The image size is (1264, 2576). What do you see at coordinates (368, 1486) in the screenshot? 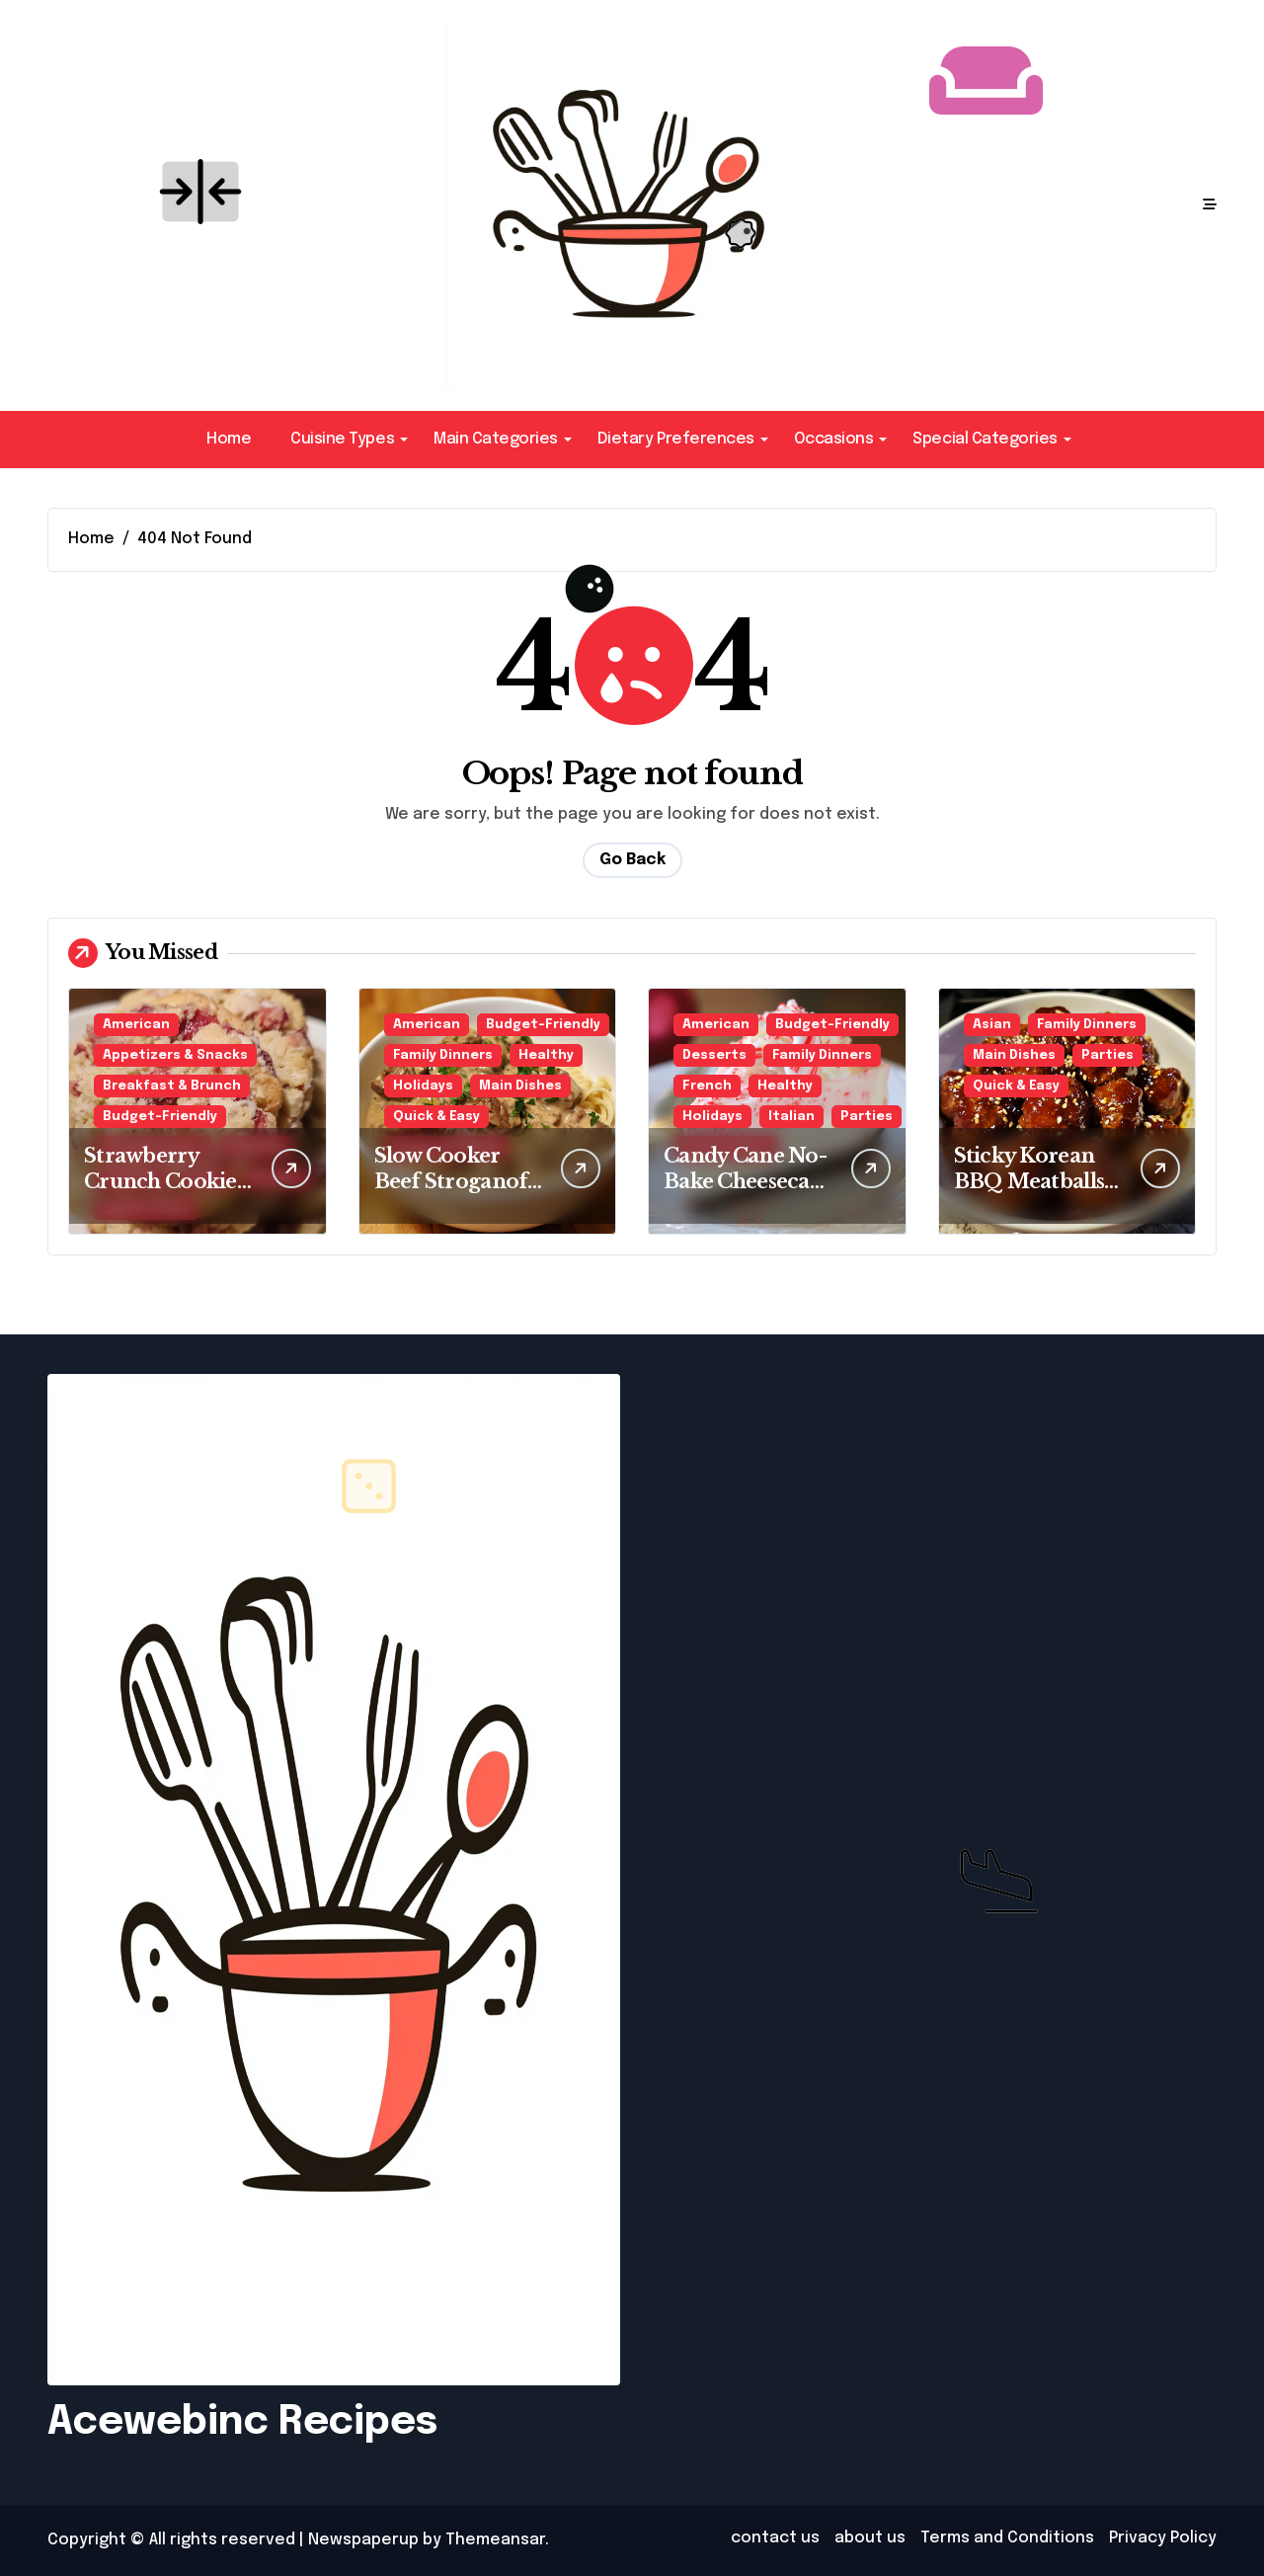
I see `roll dice or generate random number` at bounding box center [368, 1486].